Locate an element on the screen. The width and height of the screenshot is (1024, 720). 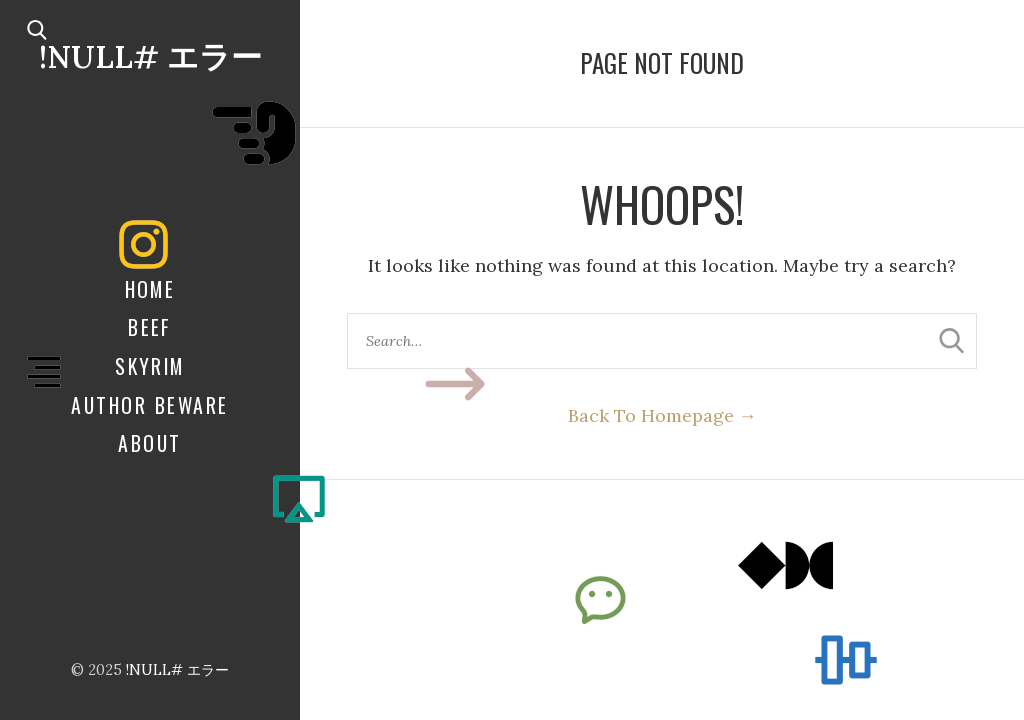
open WeChat messaging app is located at coordinates (600, 598).